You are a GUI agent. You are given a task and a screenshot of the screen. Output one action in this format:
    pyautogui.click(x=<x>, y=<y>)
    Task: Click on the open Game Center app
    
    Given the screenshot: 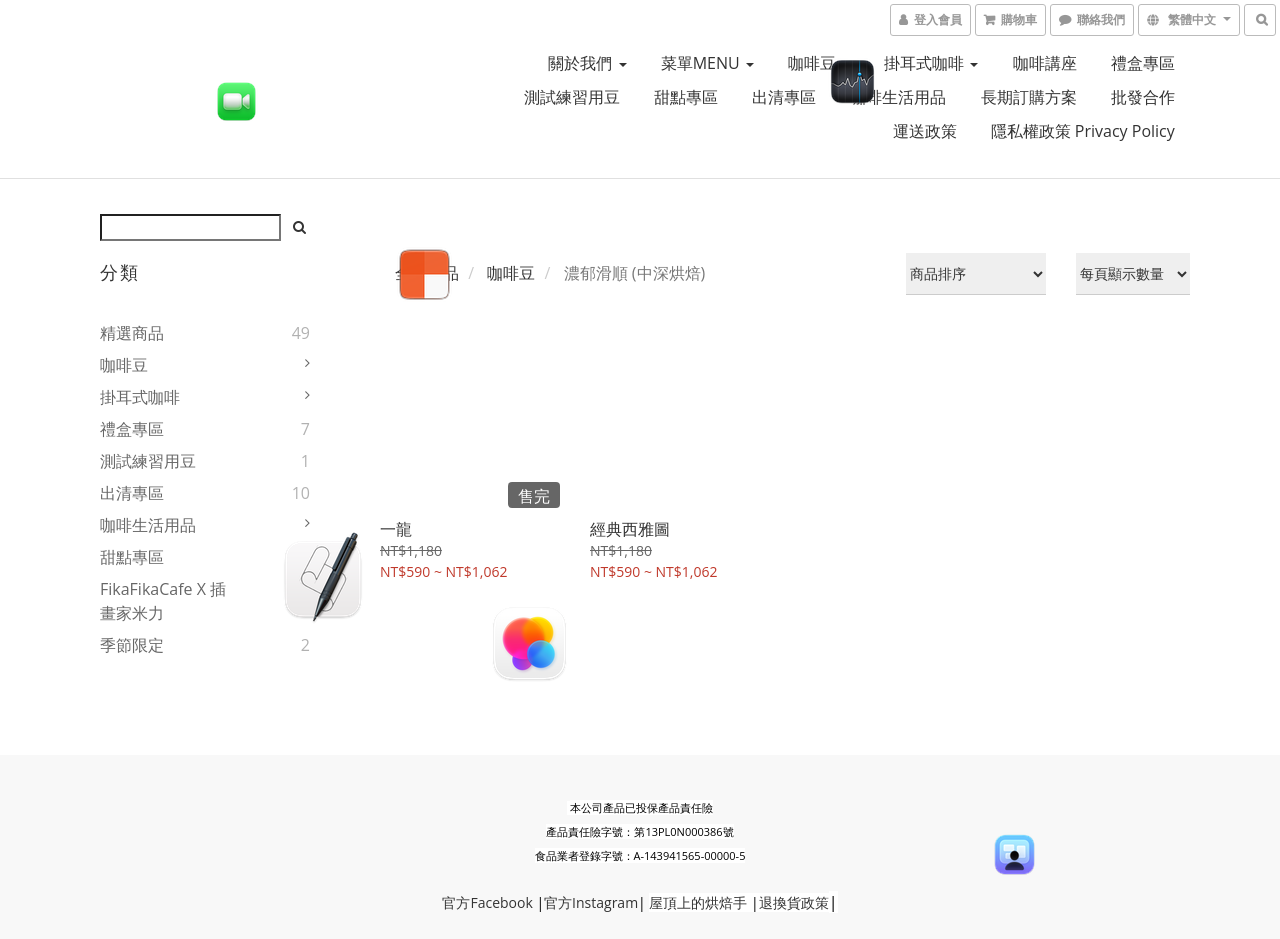 What is the action you would take?
    pyautogui.click(x=529, y=643)
    